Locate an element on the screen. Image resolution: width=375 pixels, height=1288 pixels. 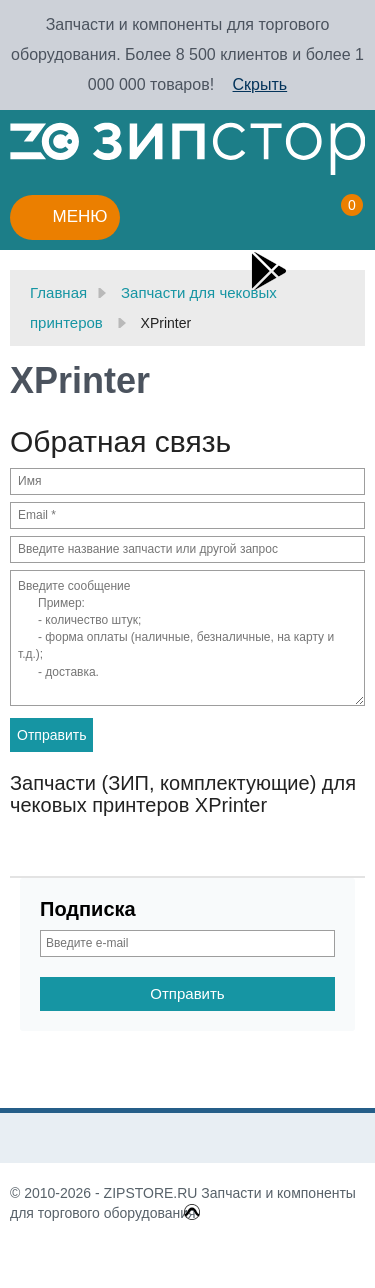
open the Google Play Store is located at coordinates (269, 271).